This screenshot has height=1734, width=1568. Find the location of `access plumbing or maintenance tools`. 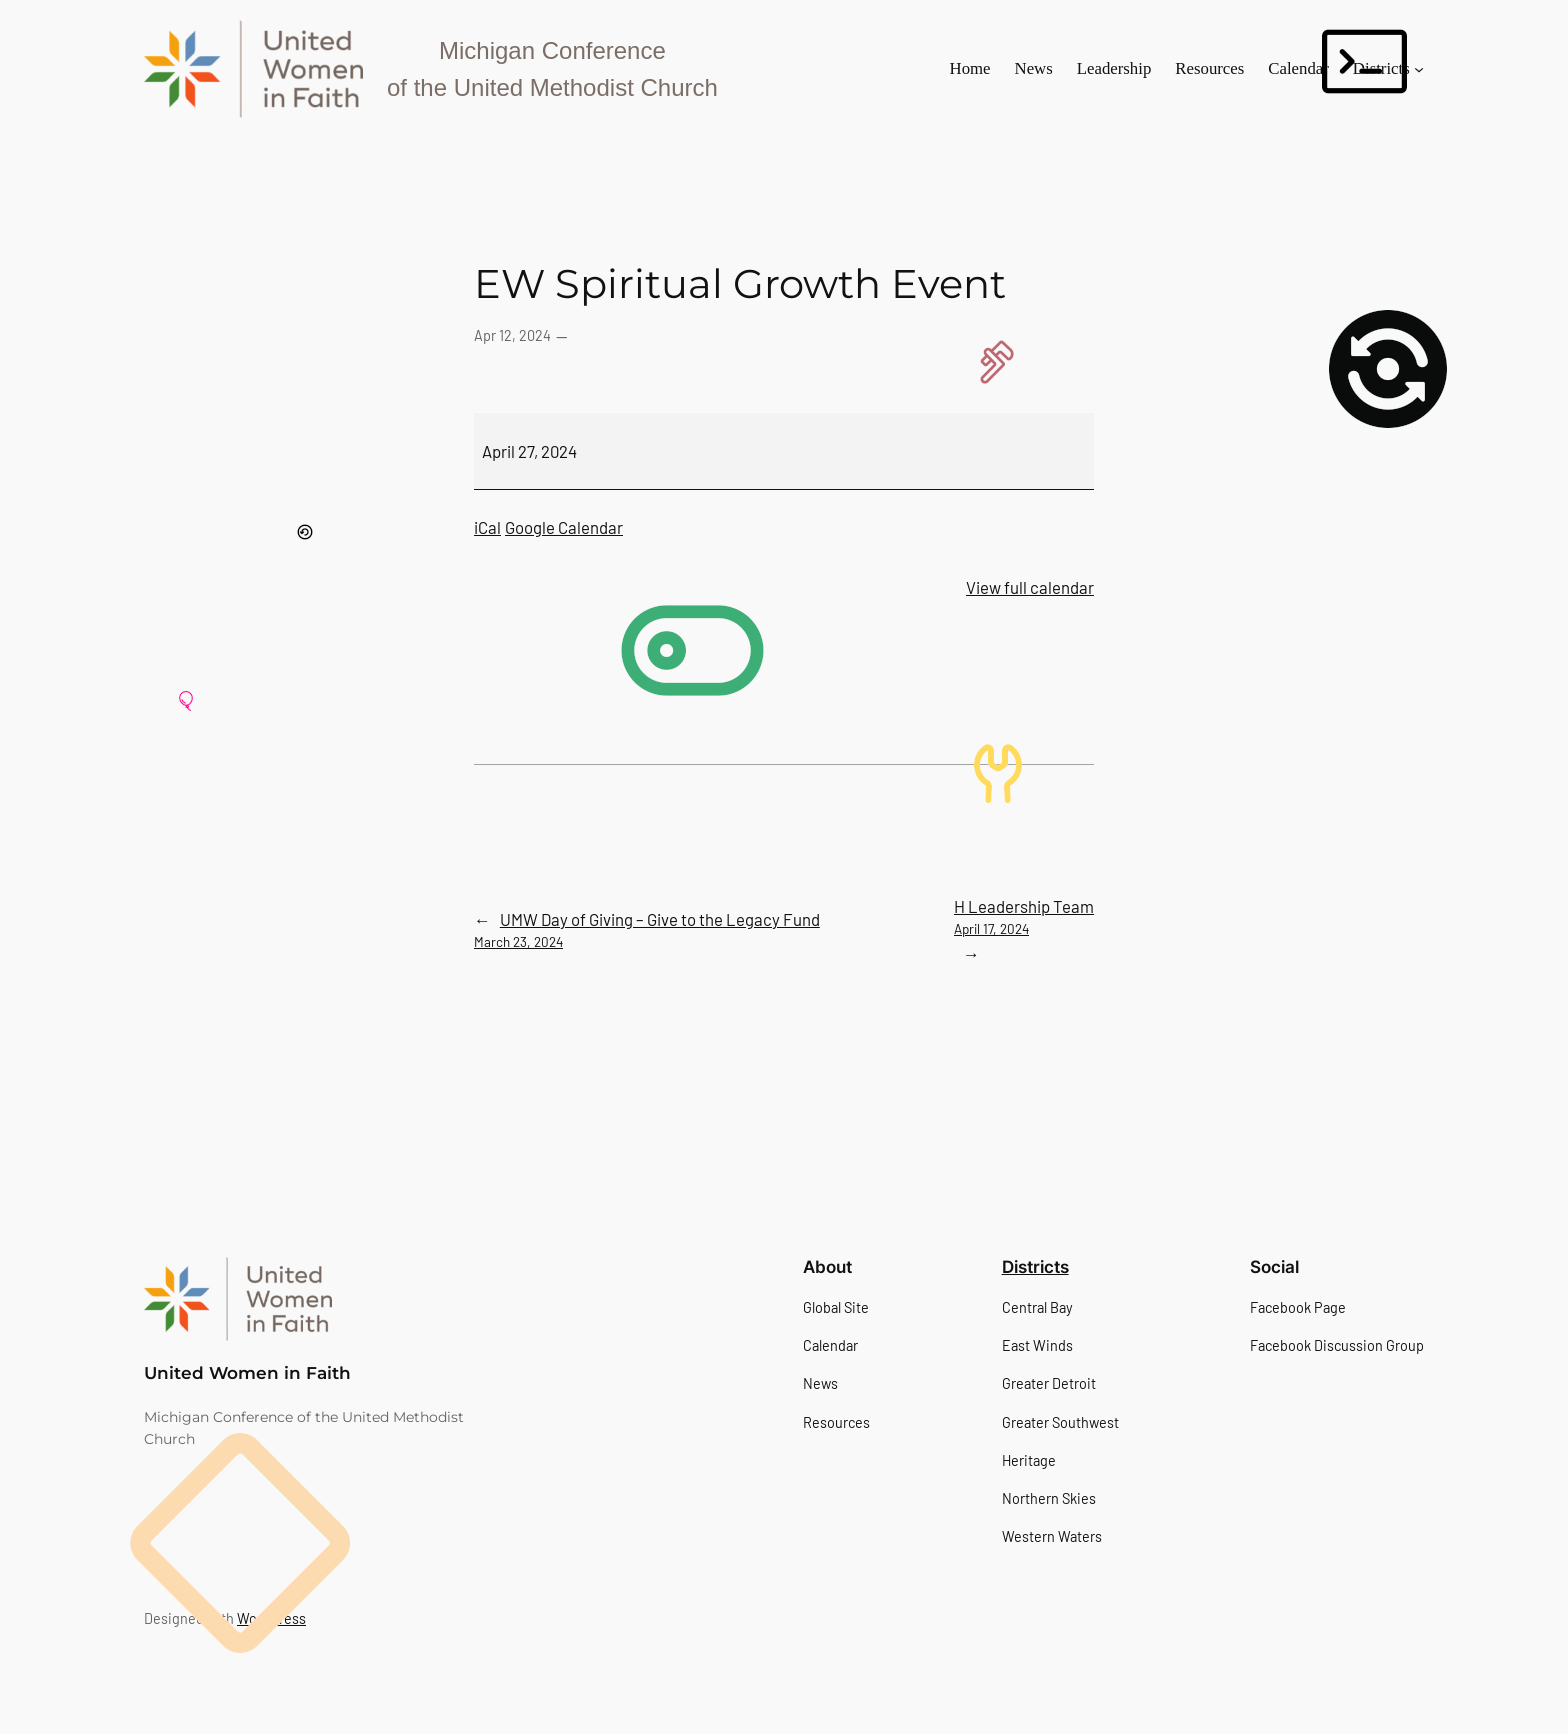

access plumbing or maintenance tools is located at coordinates (995, 362).